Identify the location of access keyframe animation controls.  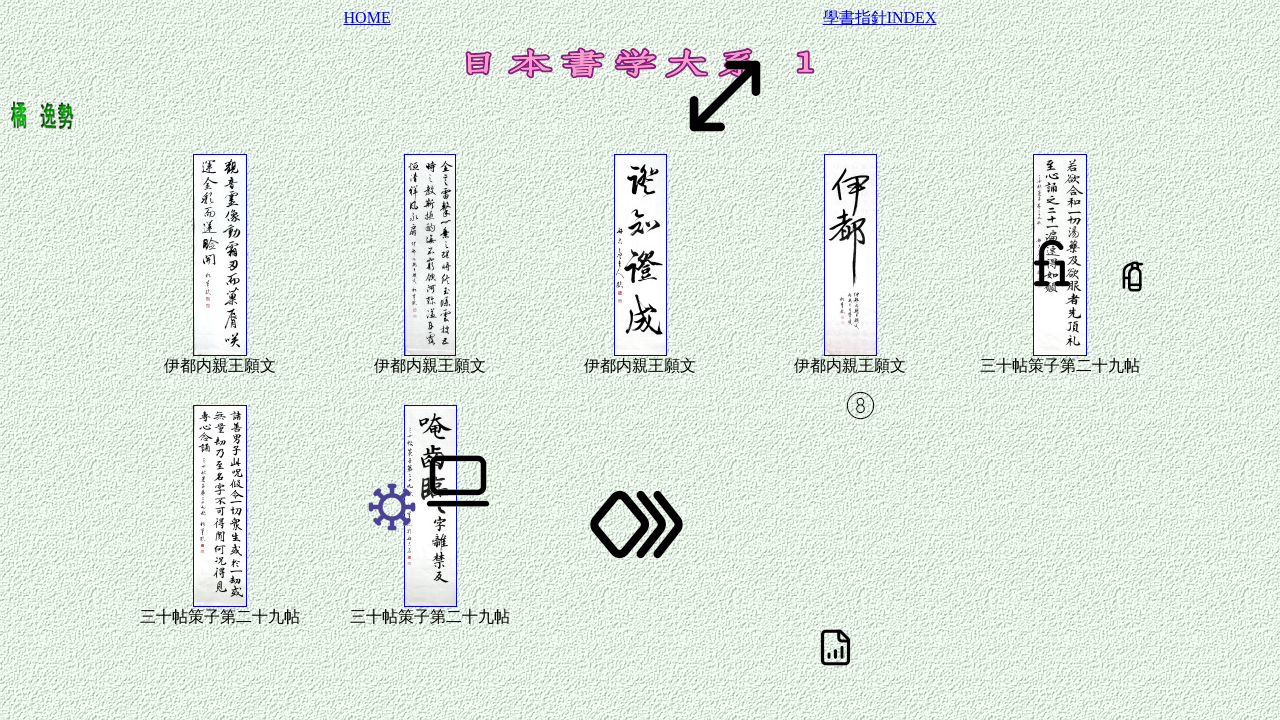
(636, 524).